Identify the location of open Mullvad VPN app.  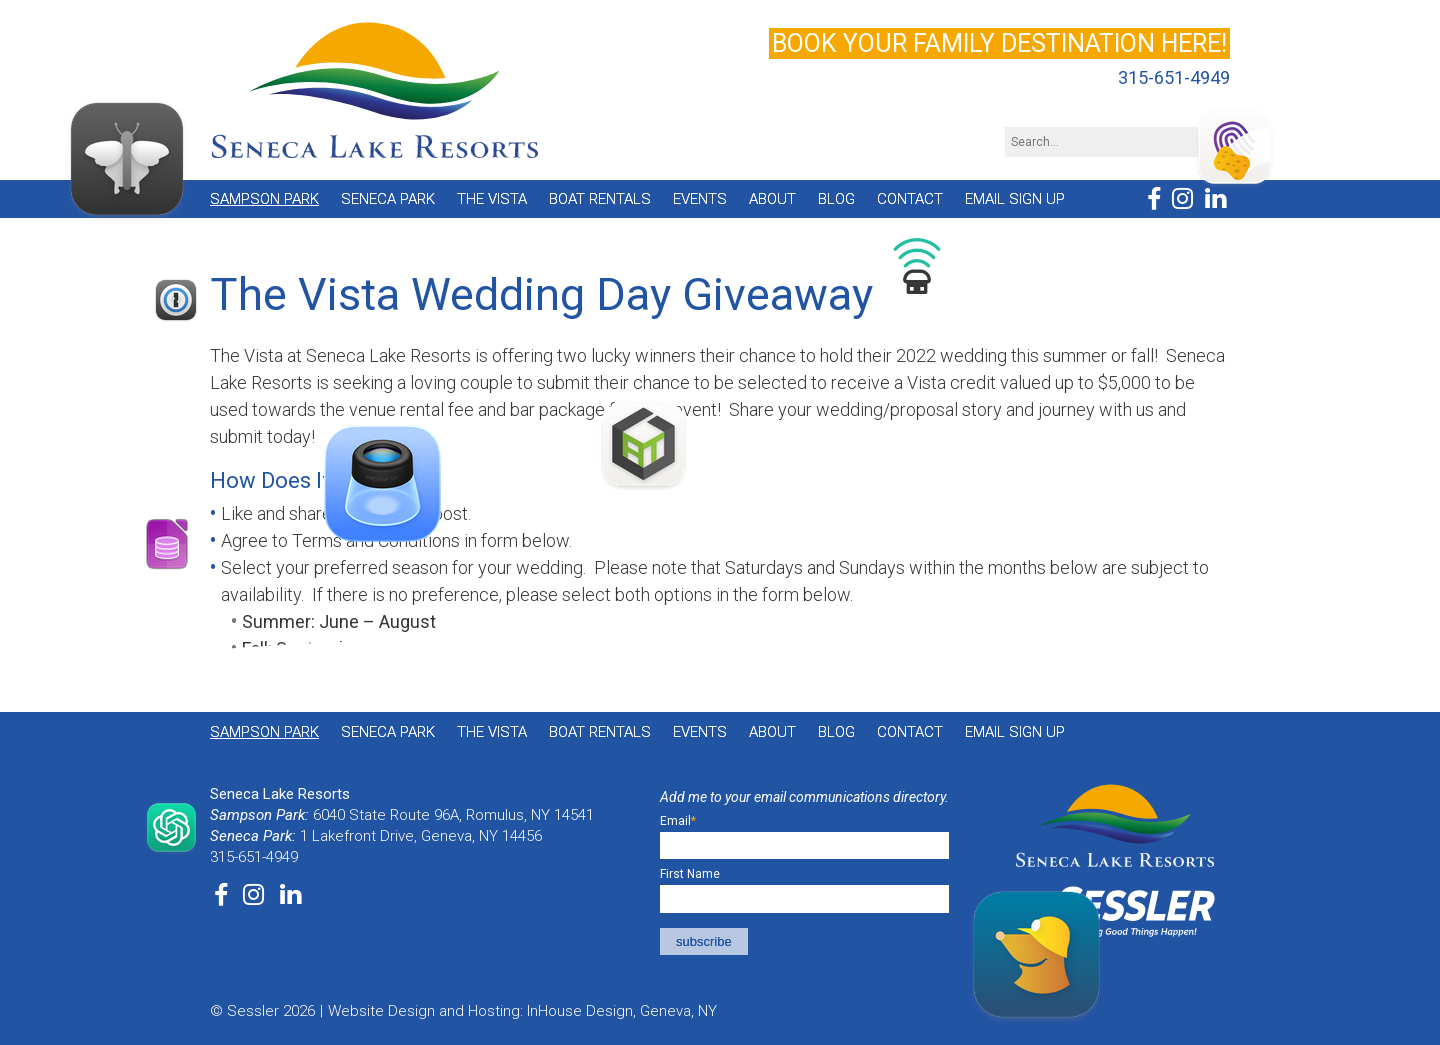
(1036, 954).